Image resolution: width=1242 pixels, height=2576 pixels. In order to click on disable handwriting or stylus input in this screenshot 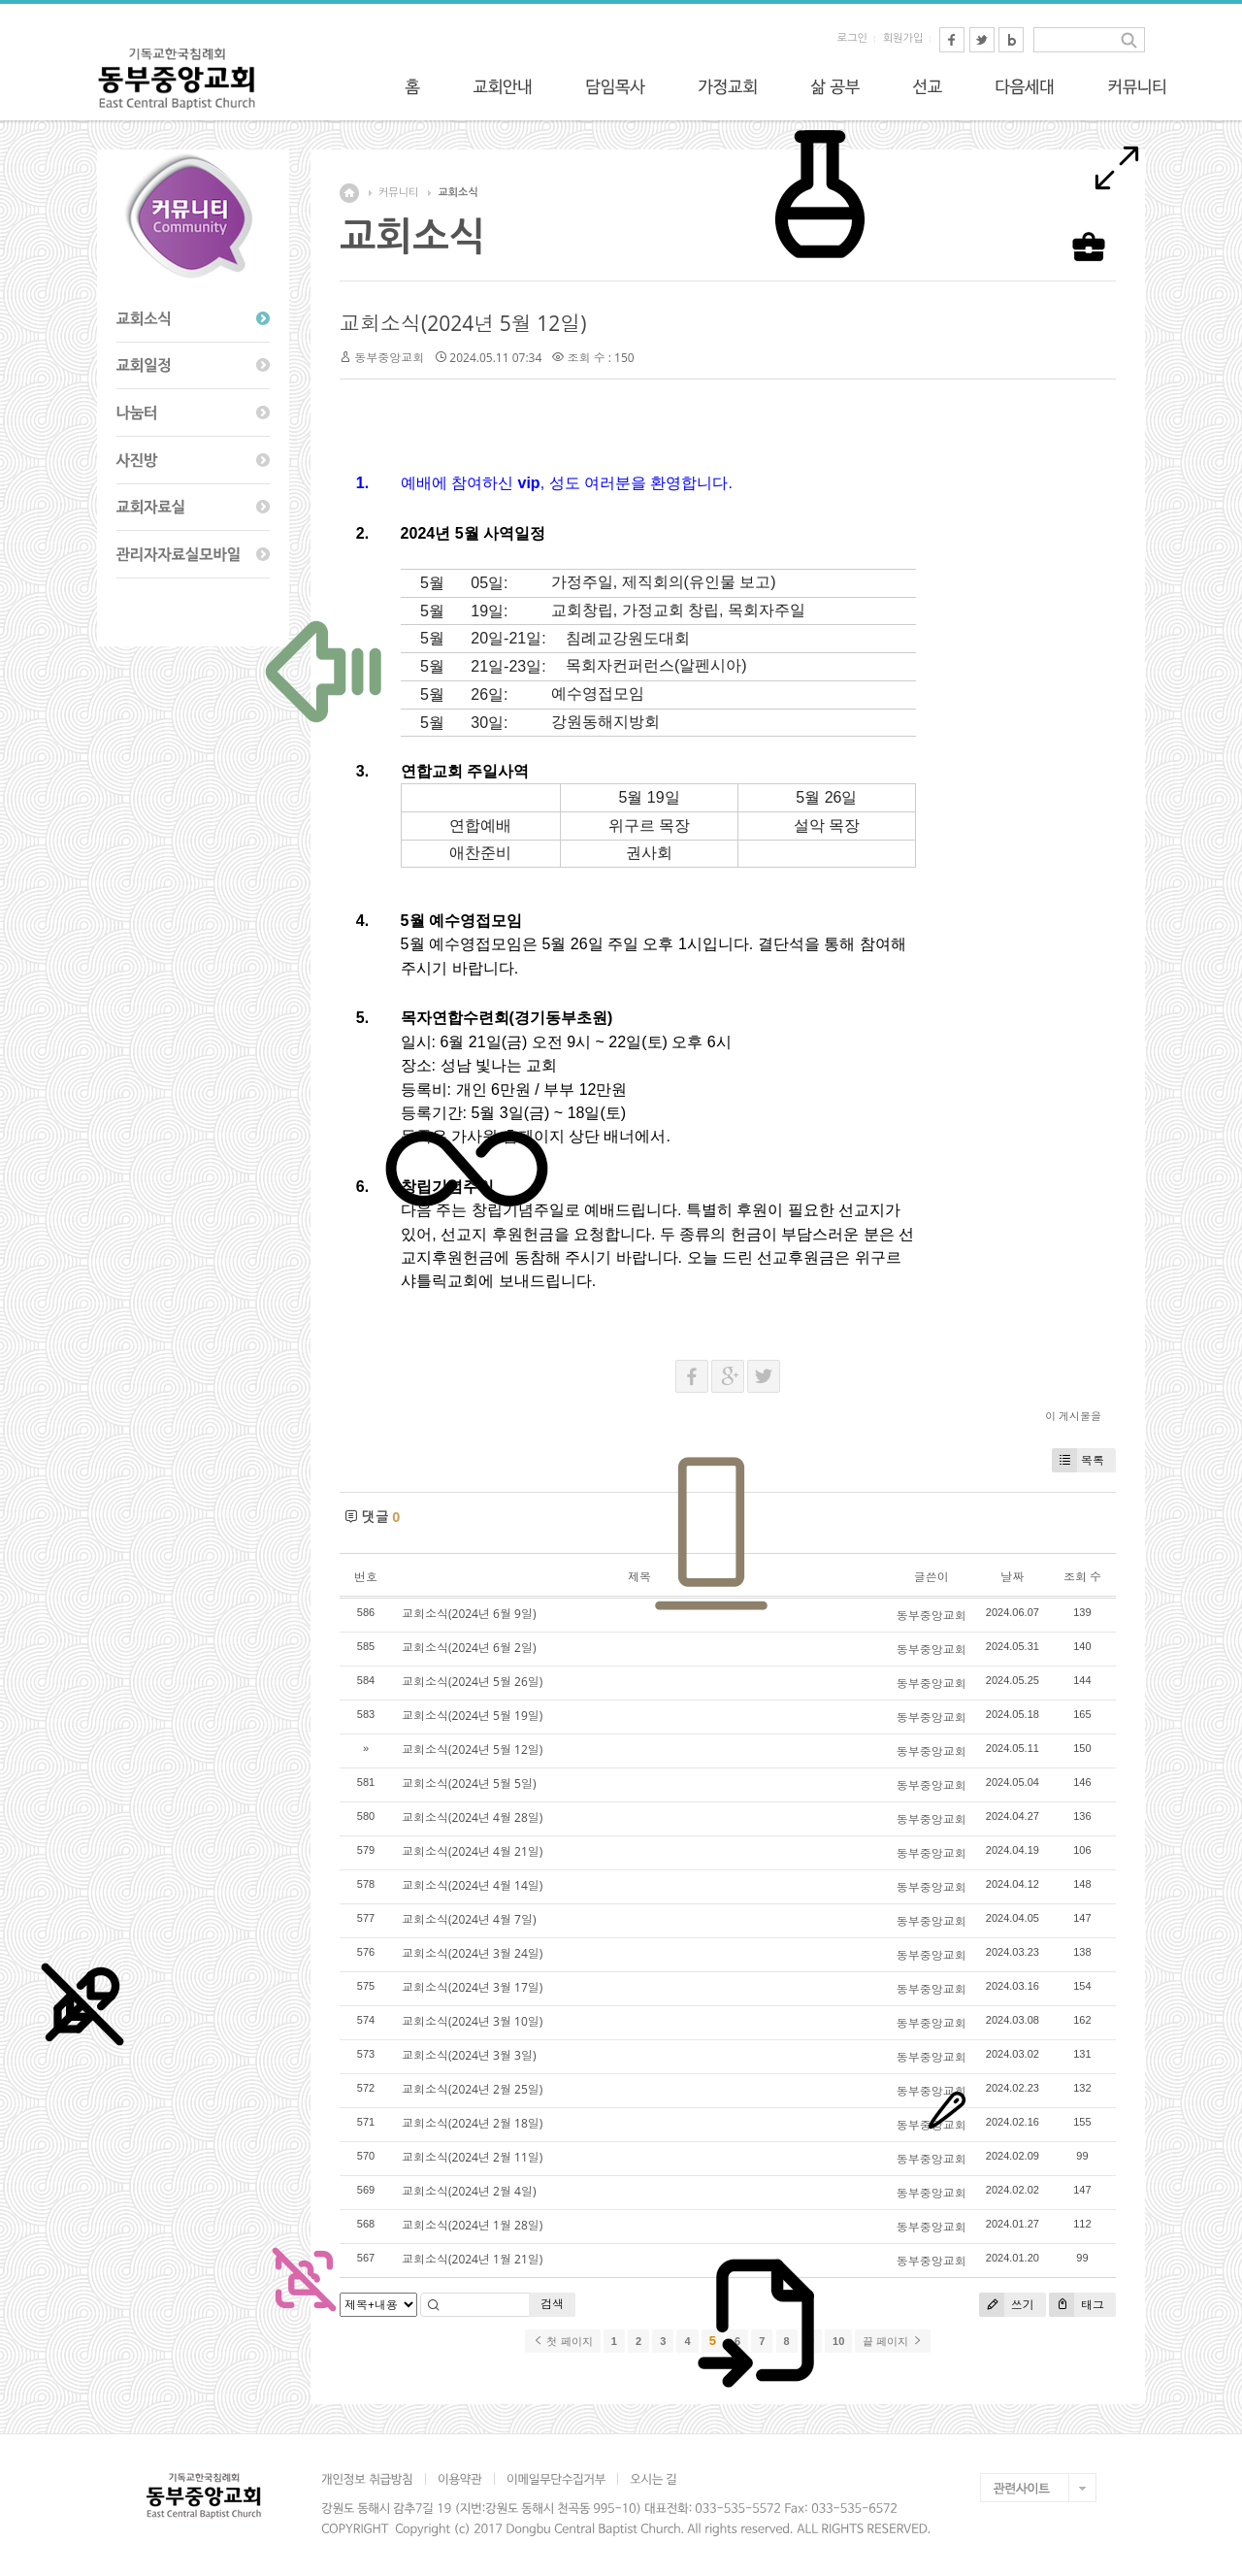, I will do `click(82, 2004)`.